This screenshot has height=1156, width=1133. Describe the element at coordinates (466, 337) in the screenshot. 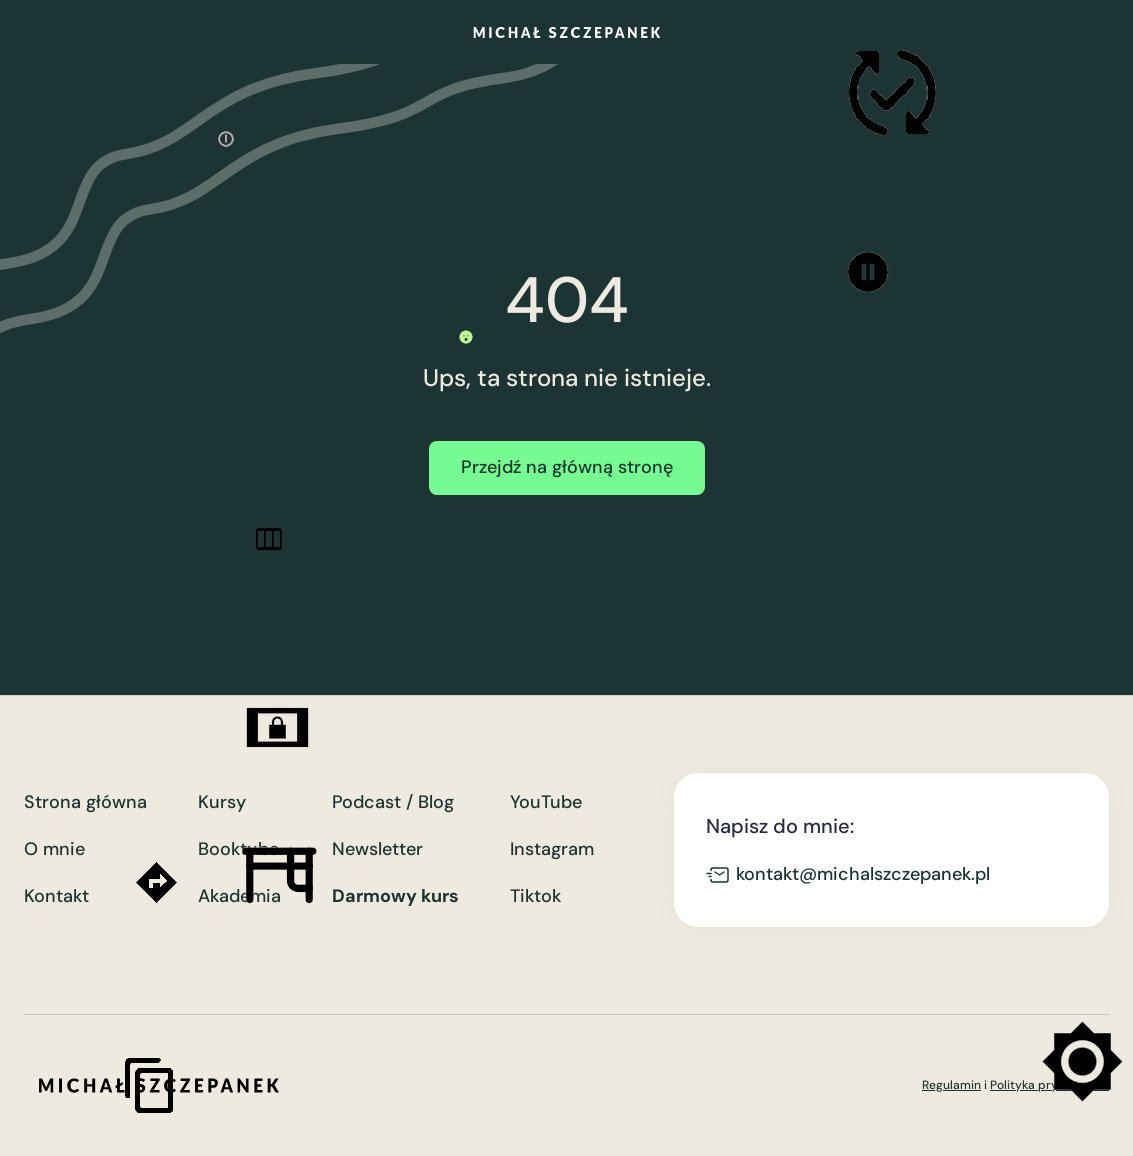

I see `indicates surprising or unexpected content` at that location.